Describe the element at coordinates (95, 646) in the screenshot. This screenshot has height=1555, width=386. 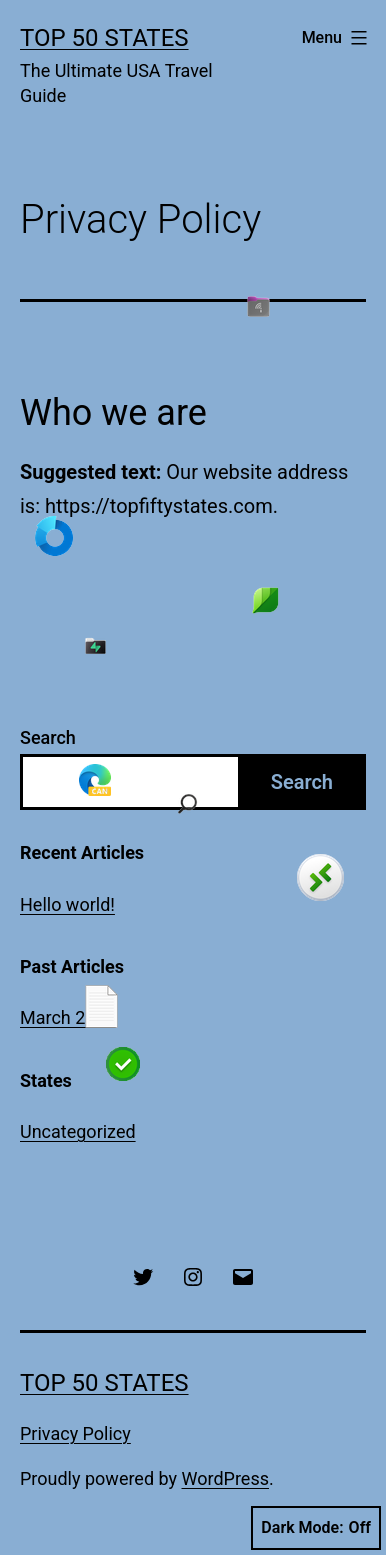
I see `open supabase project folder` at that location.